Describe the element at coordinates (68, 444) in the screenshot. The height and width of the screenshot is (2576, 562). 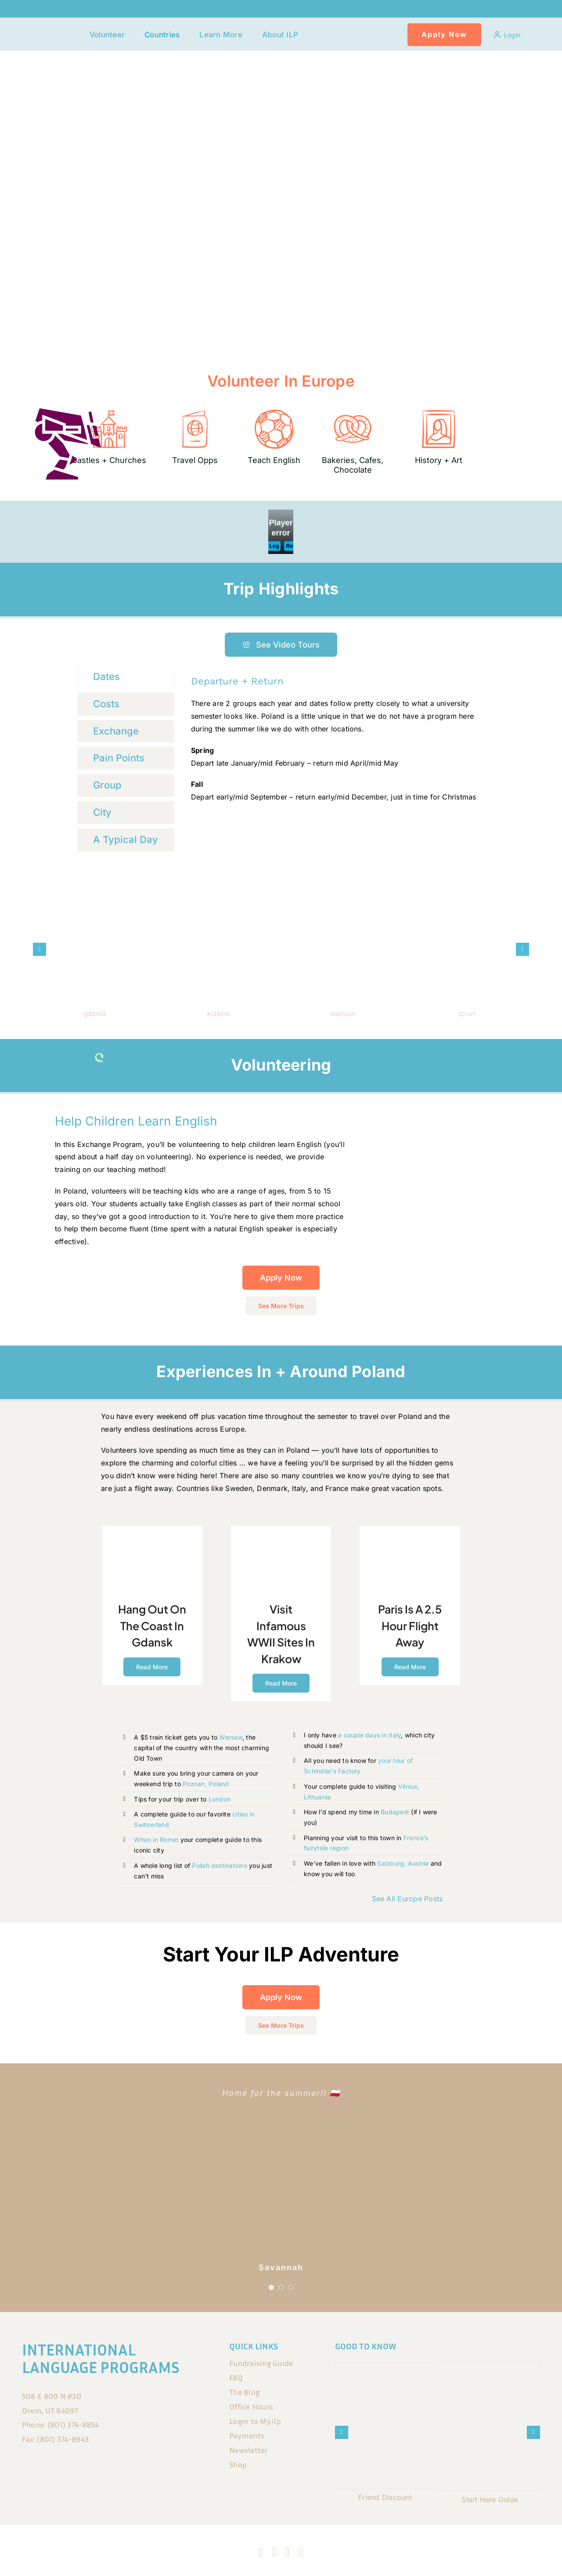
I see `explore the map on foot` at that location.